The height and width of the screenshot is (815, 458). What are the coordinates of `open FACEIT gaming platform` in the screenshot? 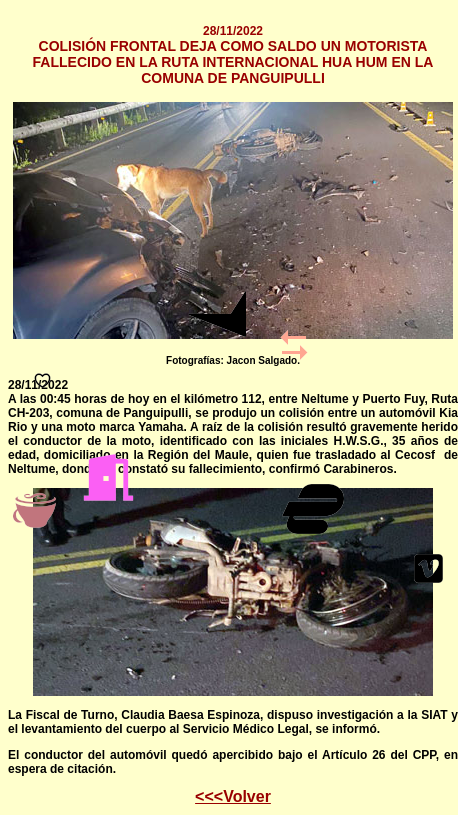 It's located at (217, 314).